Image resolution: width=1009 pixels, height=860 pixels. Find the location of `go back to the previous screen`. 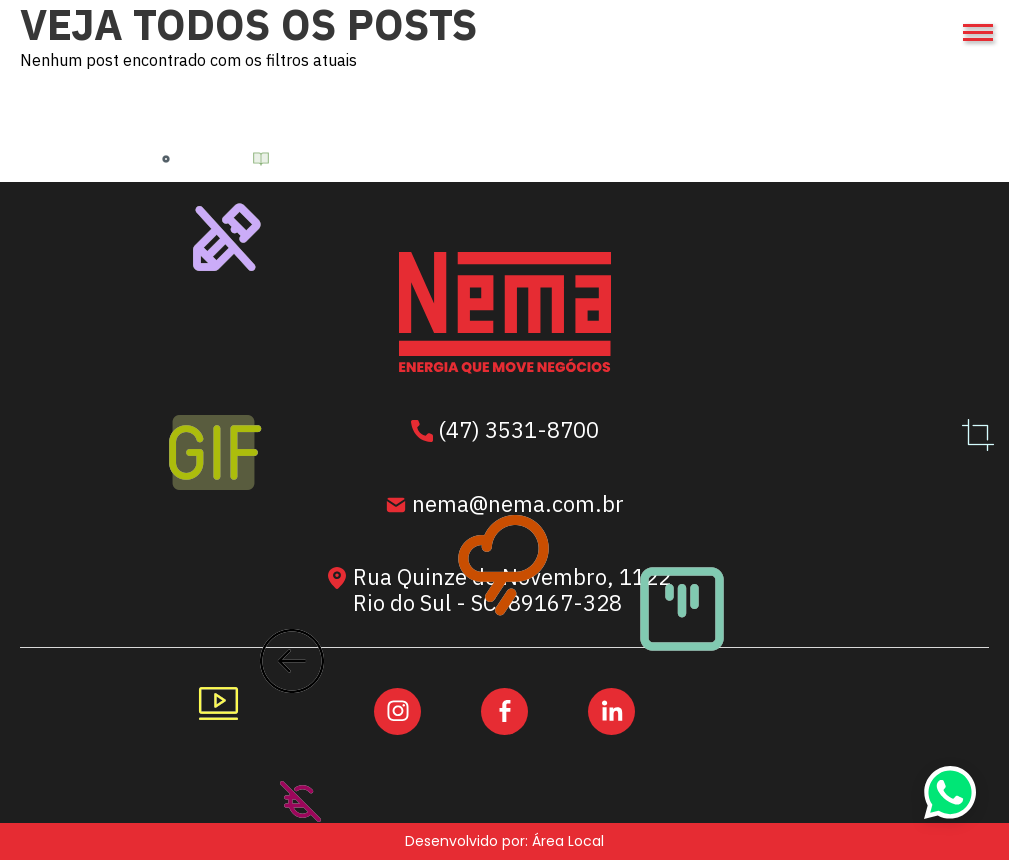

go back to the previous screen is located at coordinates (292, 661).